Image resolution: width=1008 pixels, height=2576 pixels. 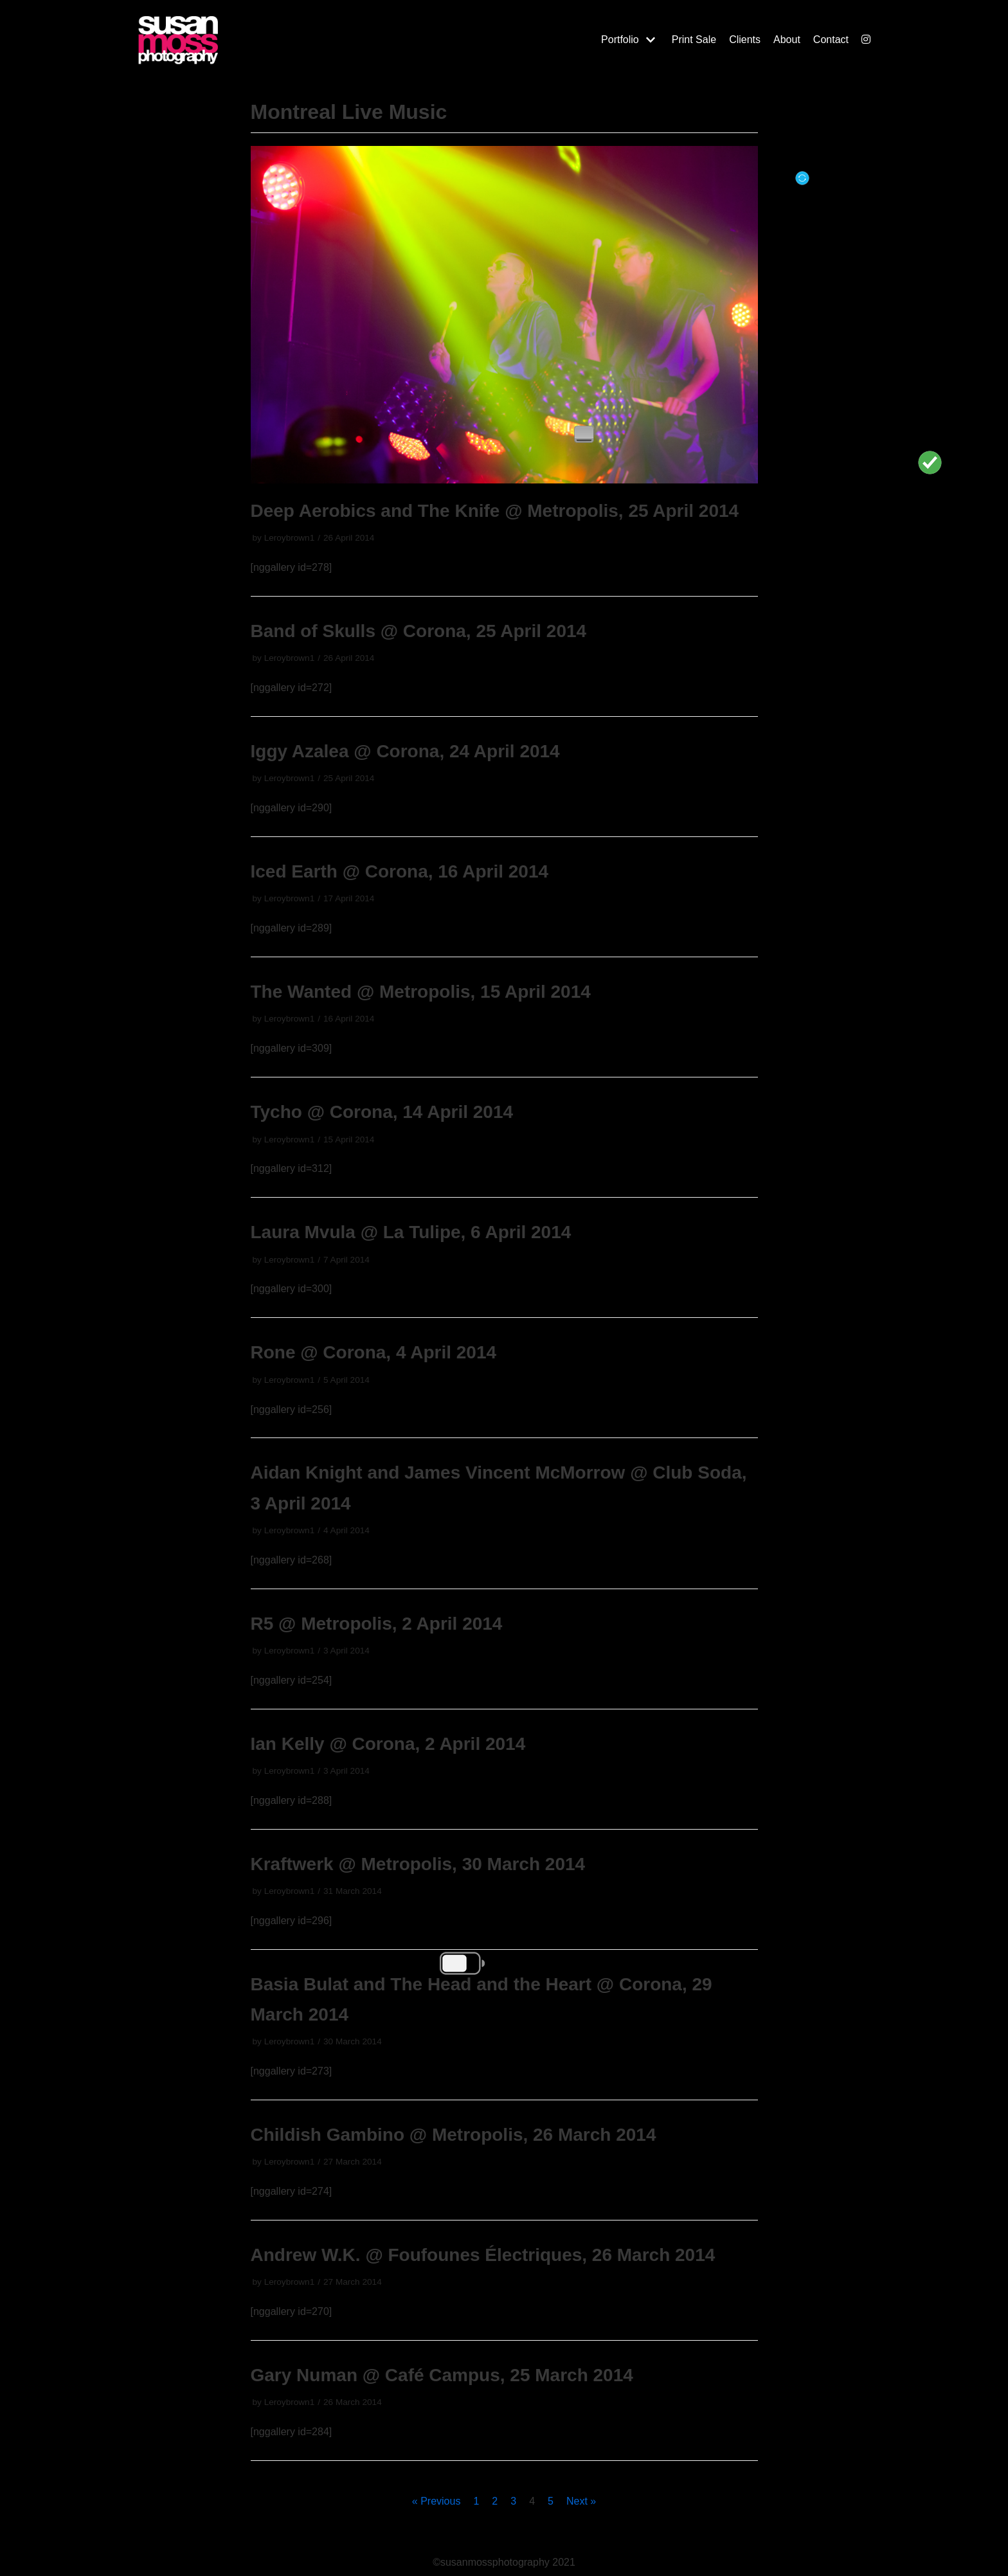 What do you see at coordinates (584, 434) in the screenshot?
I see `access removable storage device` at bounding box center [584, 434].